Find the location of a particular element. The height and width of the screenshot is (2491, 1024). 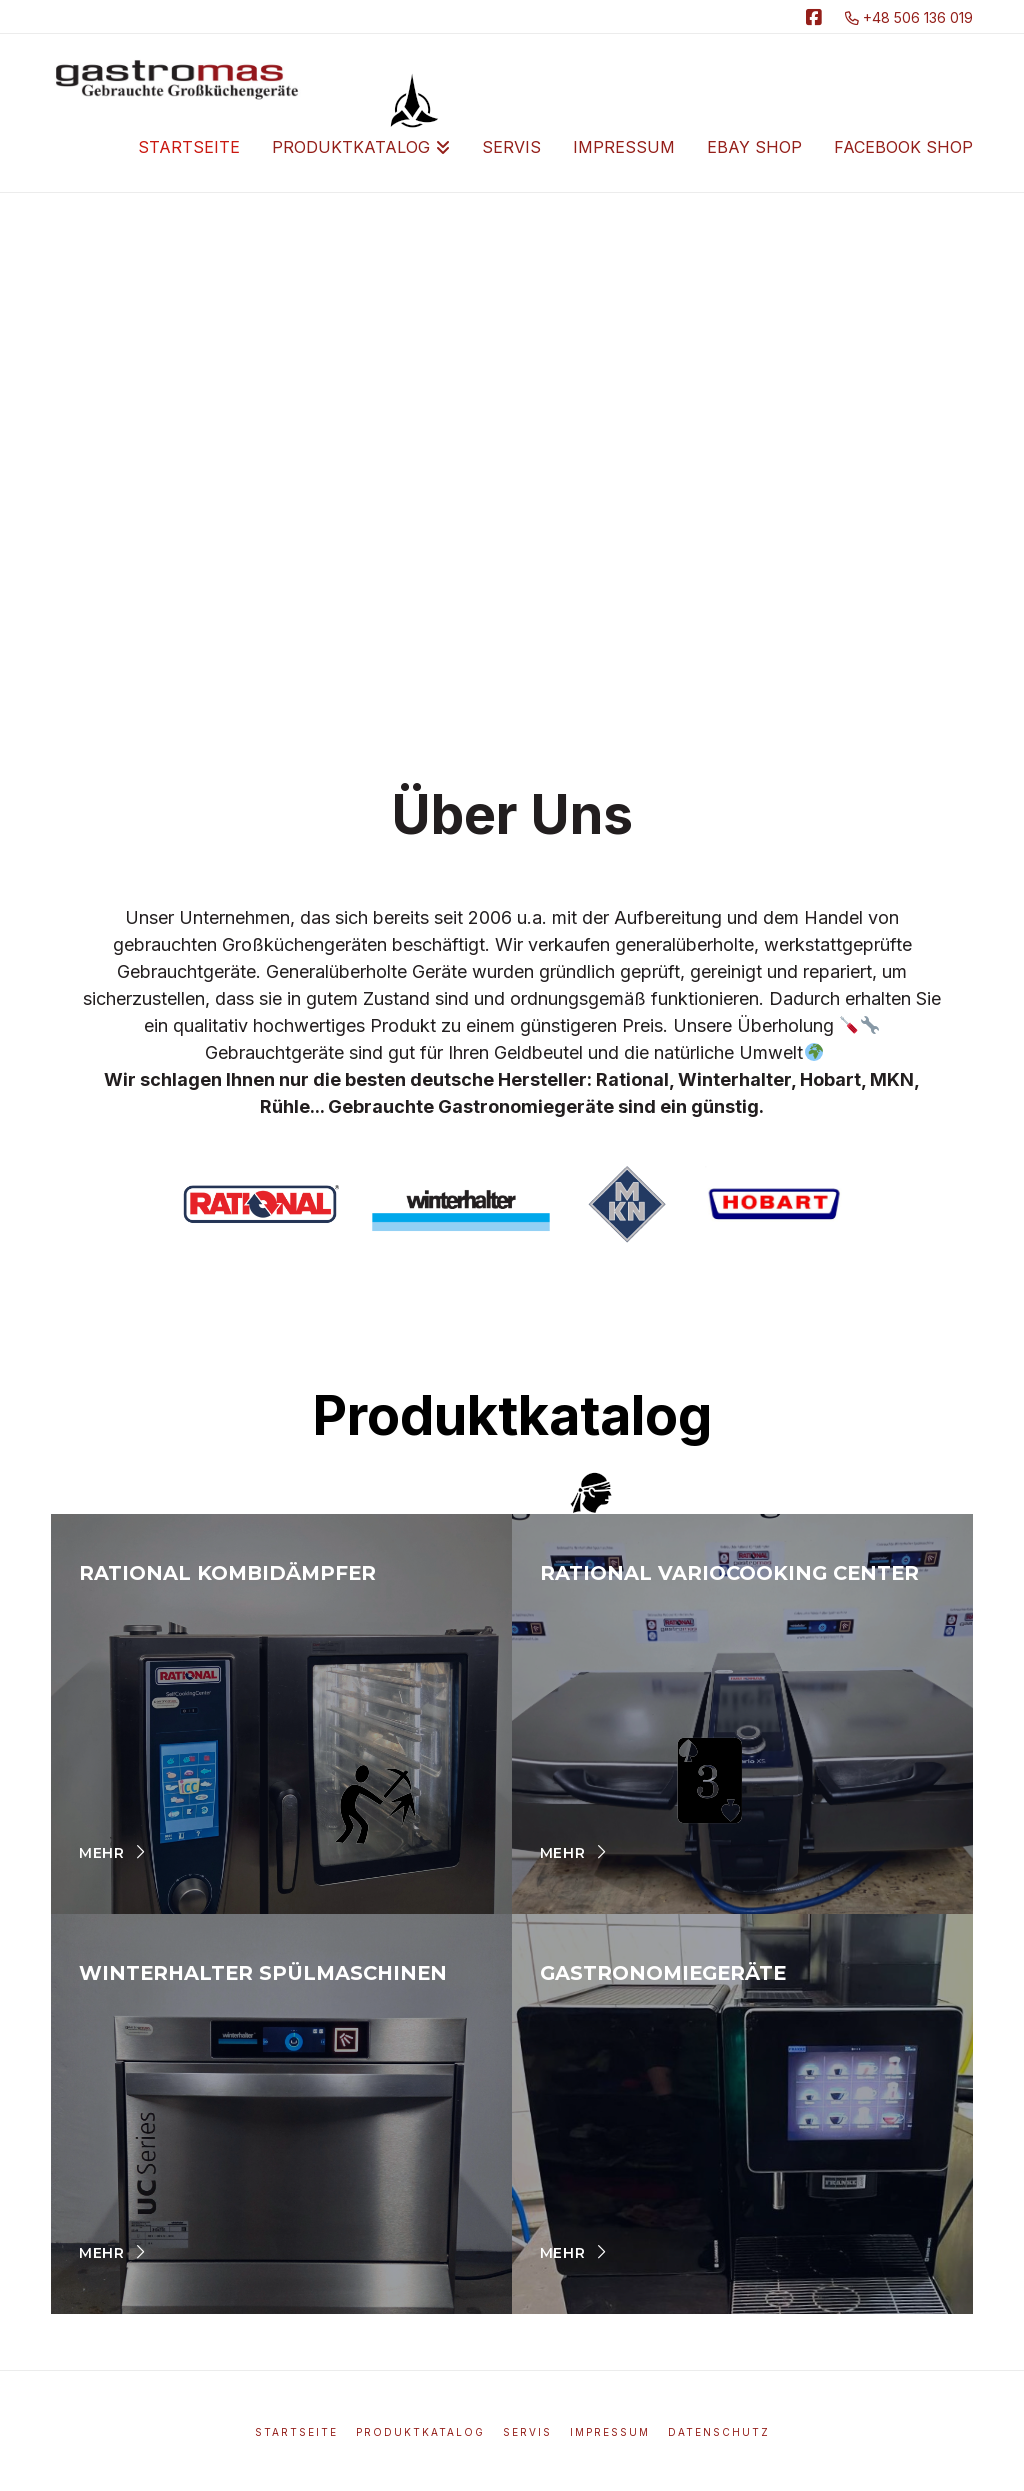

klingon empire emblem from star trek is located at coordinates (414, 100).